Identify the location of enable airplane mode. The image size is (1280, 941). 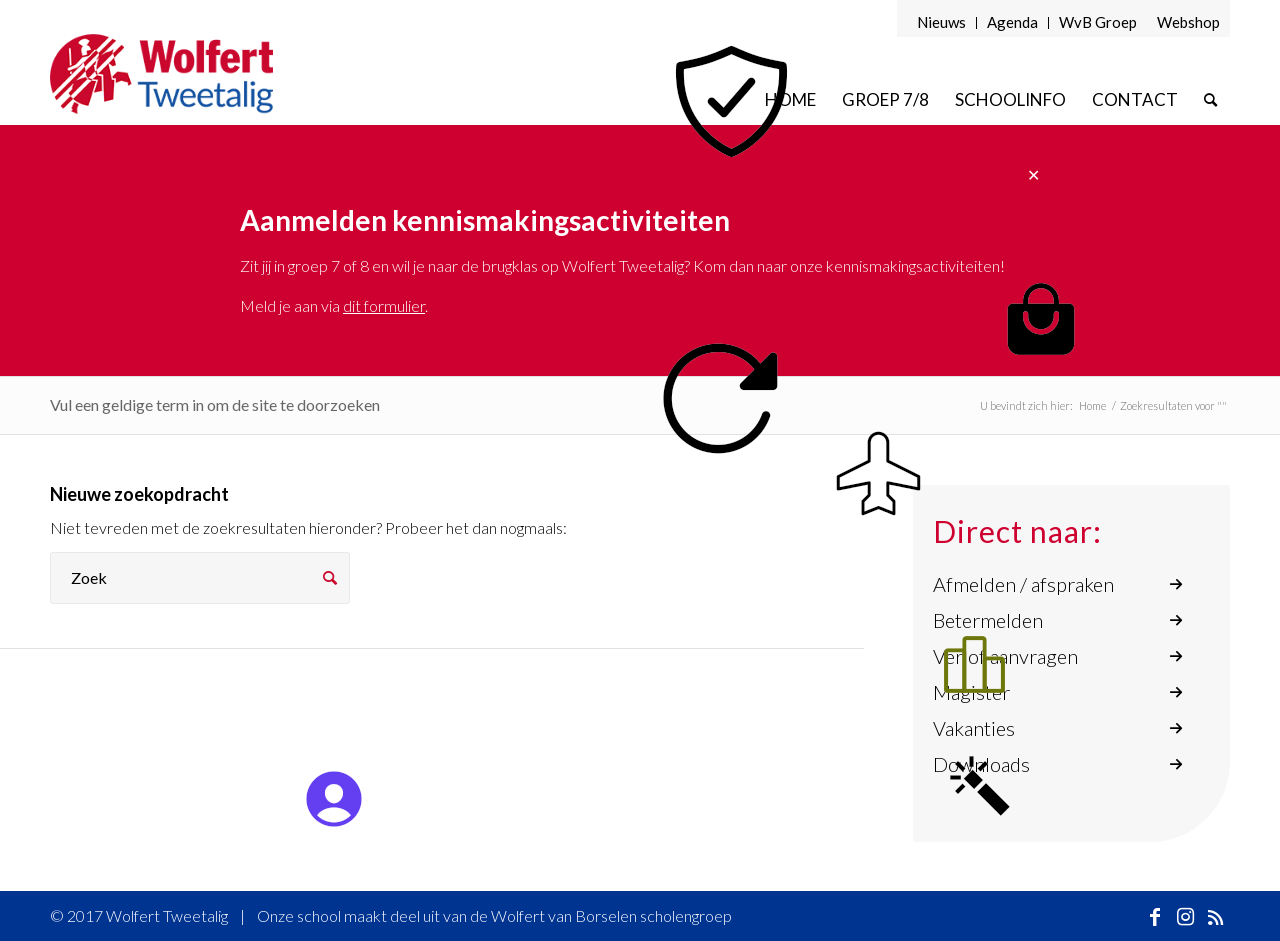
(878, 473).